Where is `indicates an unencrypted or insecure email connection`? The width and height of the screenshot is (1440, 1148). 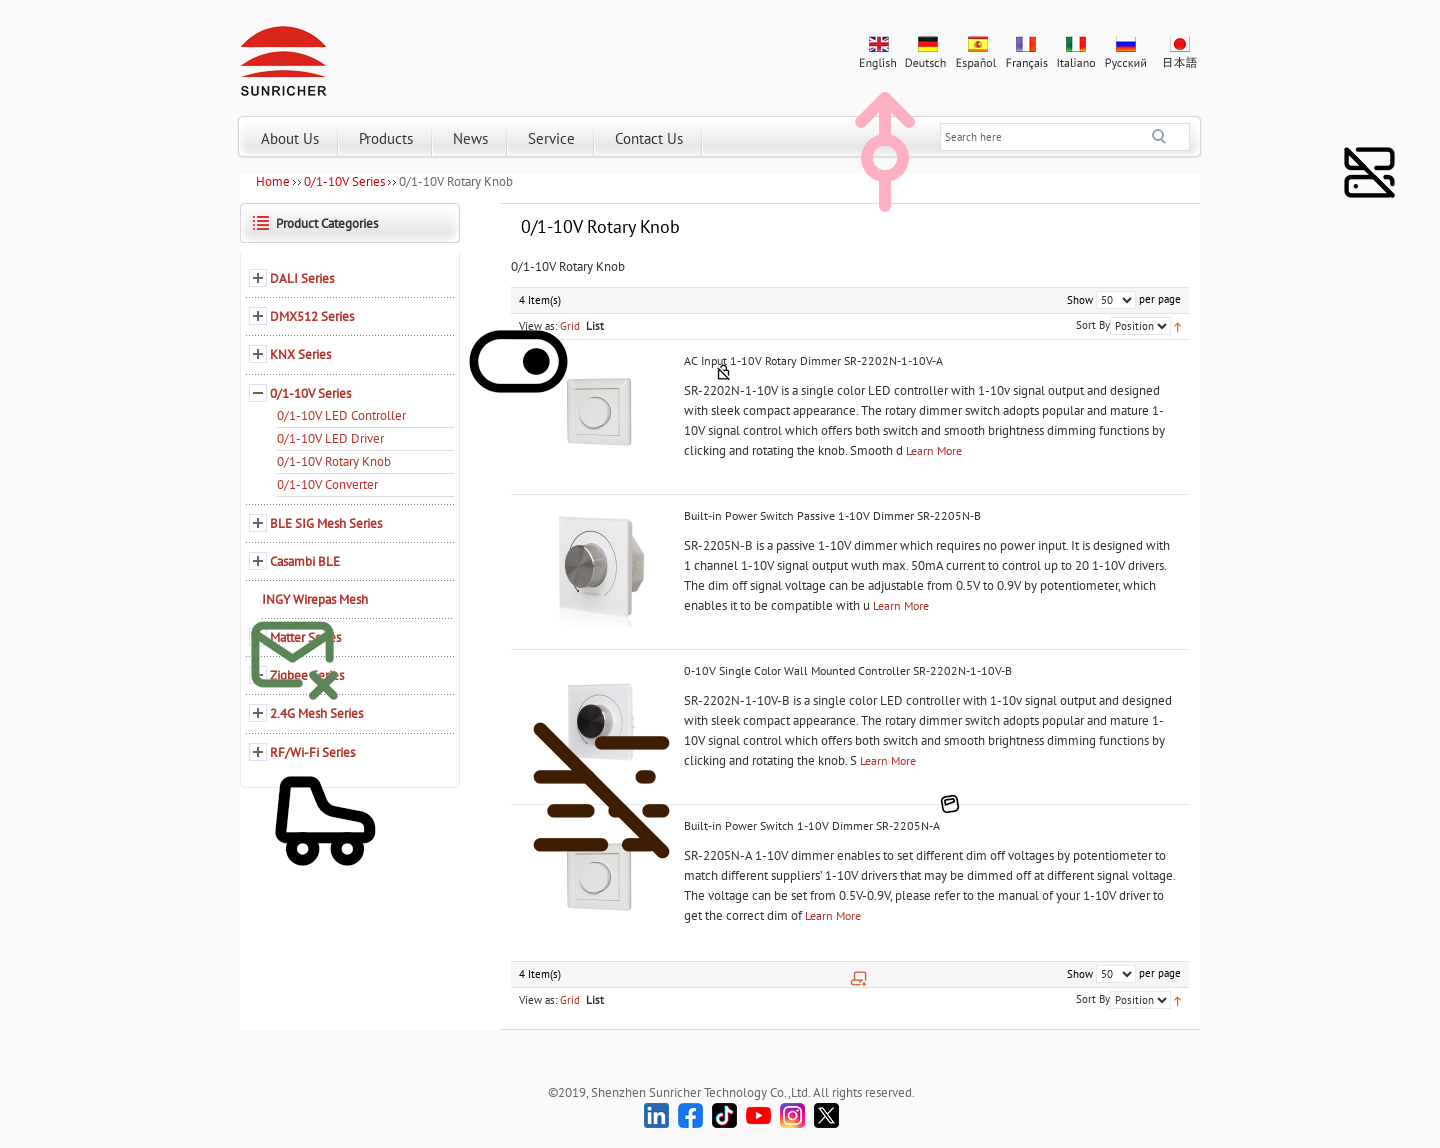 indicates an unencrypted or insecure email connection is located at coordinates (723, 372).